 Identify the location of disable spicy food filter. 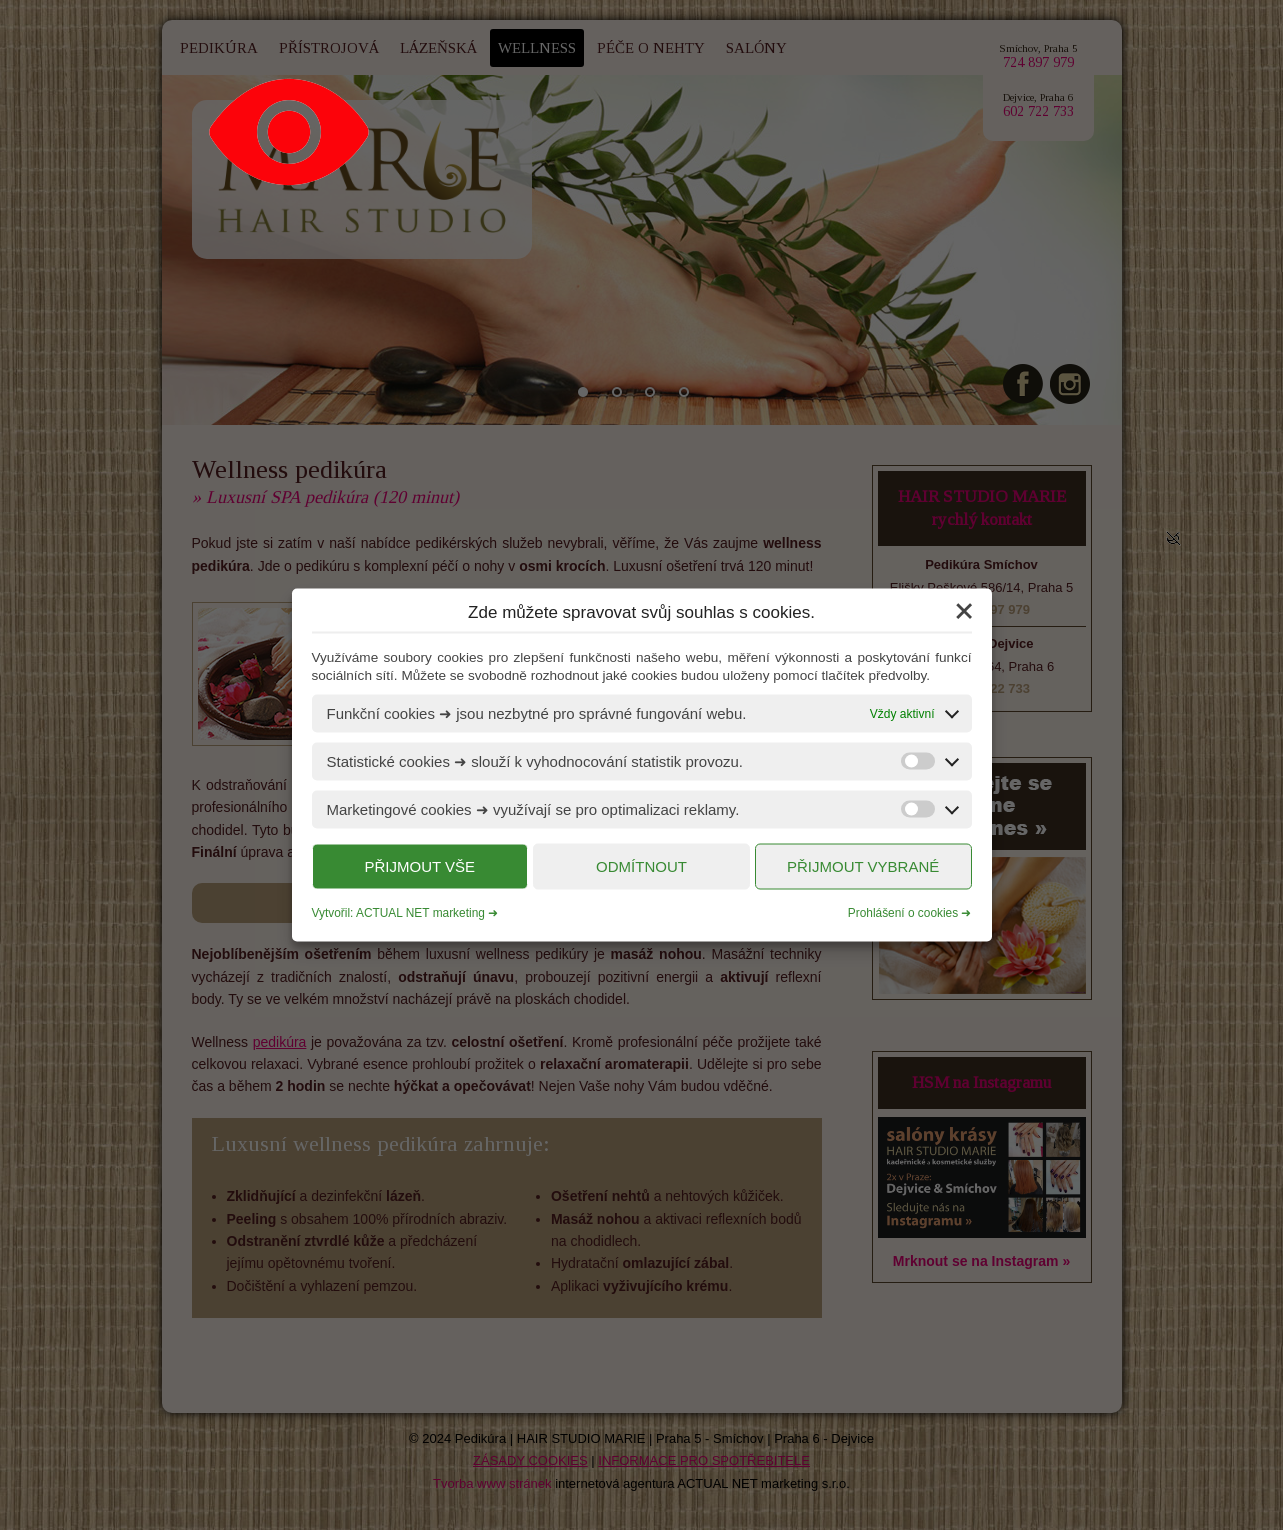
(1173, 538).